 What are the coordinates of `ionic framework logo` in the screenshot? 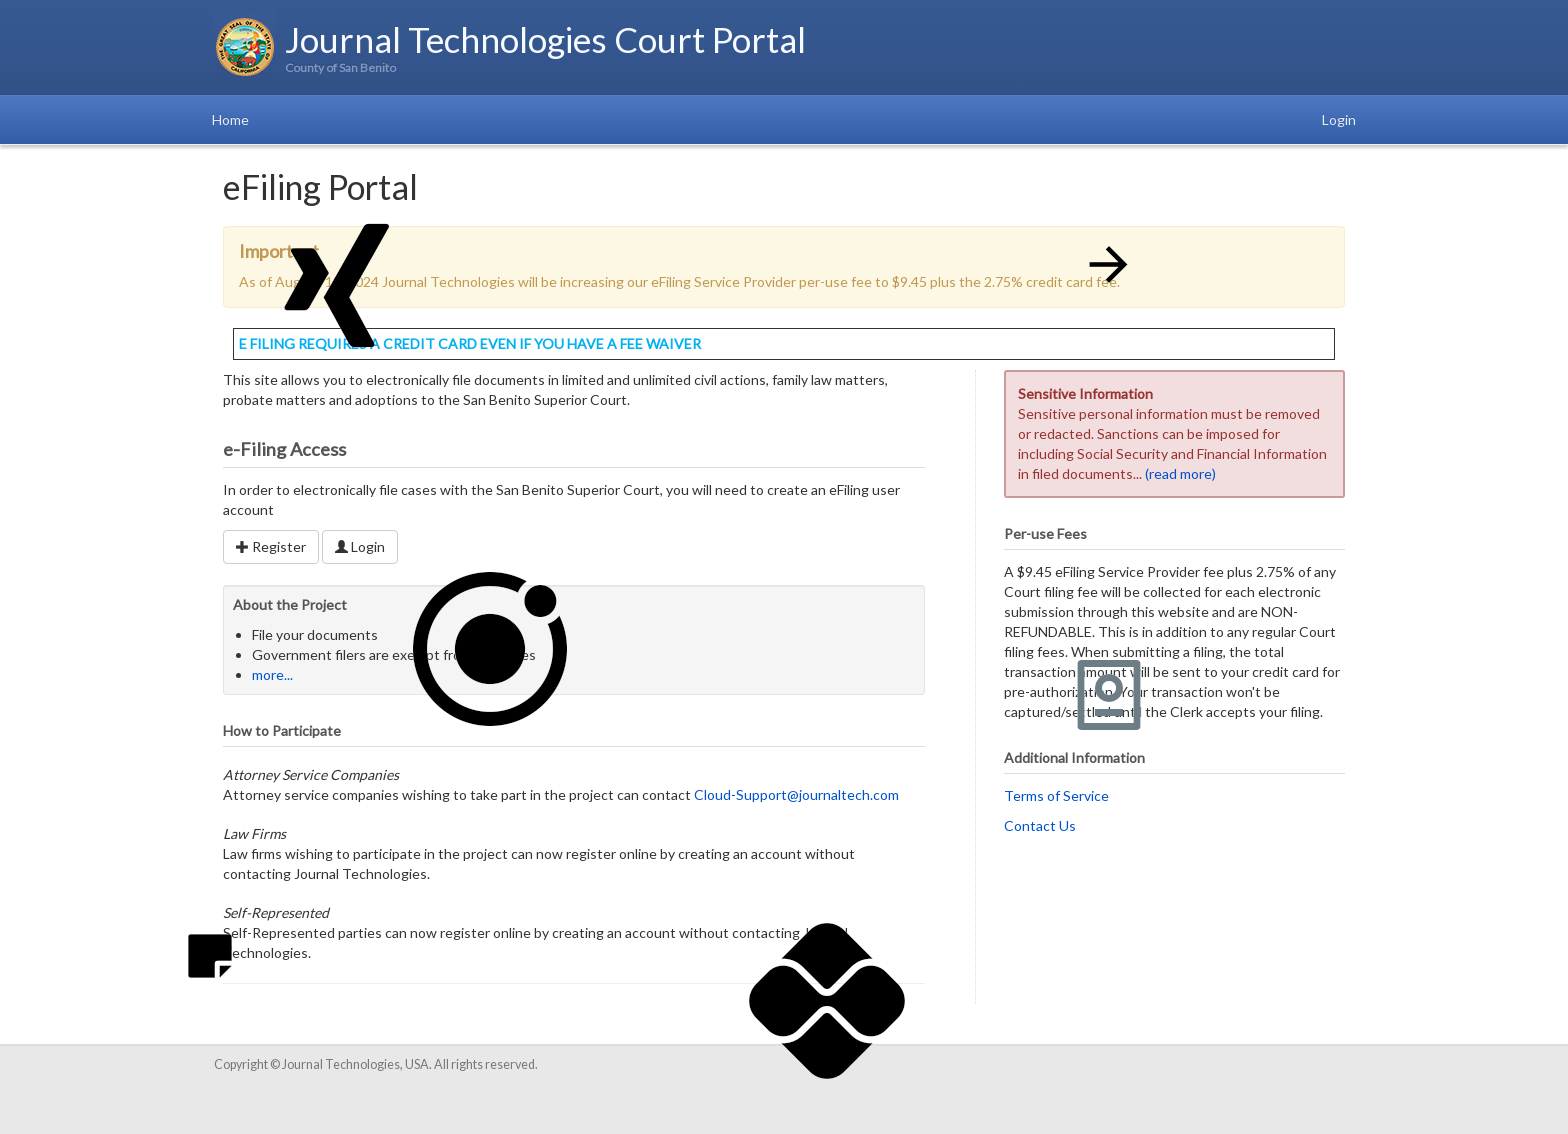 It's located at (490, 649).